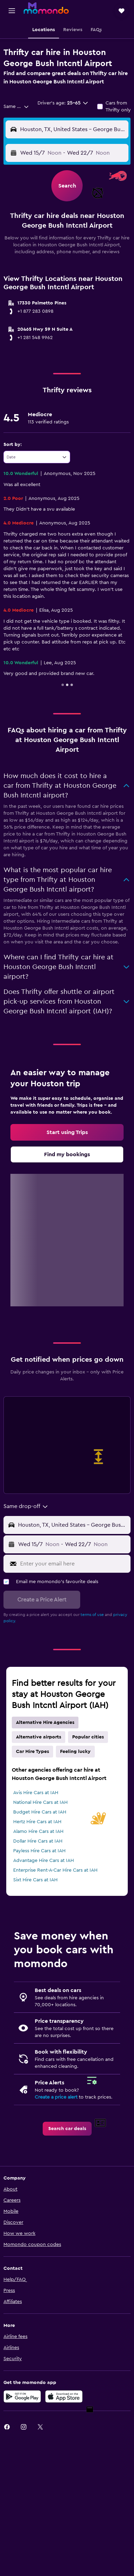 The width and height of the screenshot is (134, 2576). Describe the element at coordinates (98, 193) in the screenshot. I see `view notifications` at that location.